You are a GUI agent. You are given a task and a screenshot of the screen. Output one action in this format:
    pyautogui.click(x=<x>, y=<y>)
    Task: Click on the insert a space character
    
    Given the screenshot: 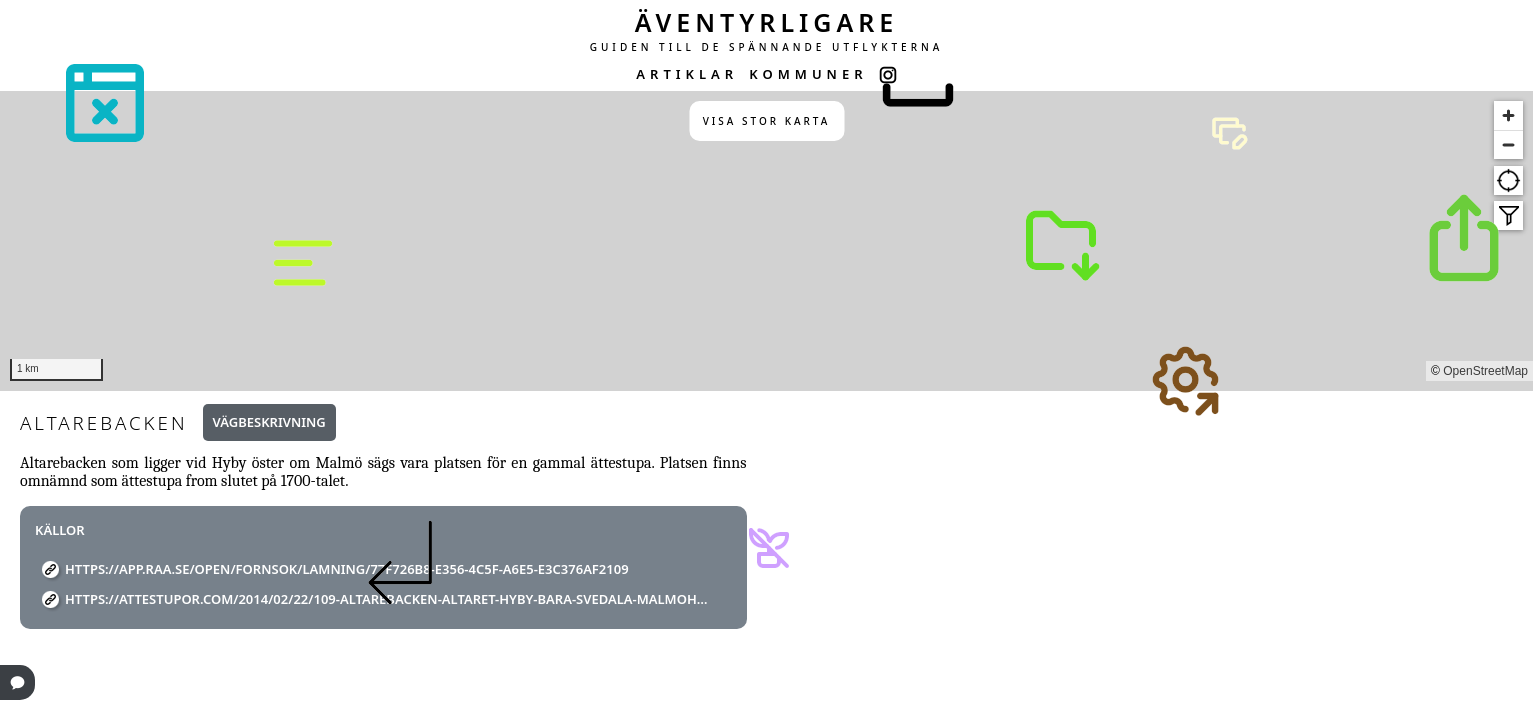 What is the action you would take?
    pyautogui.click(x=918, y=95)
    